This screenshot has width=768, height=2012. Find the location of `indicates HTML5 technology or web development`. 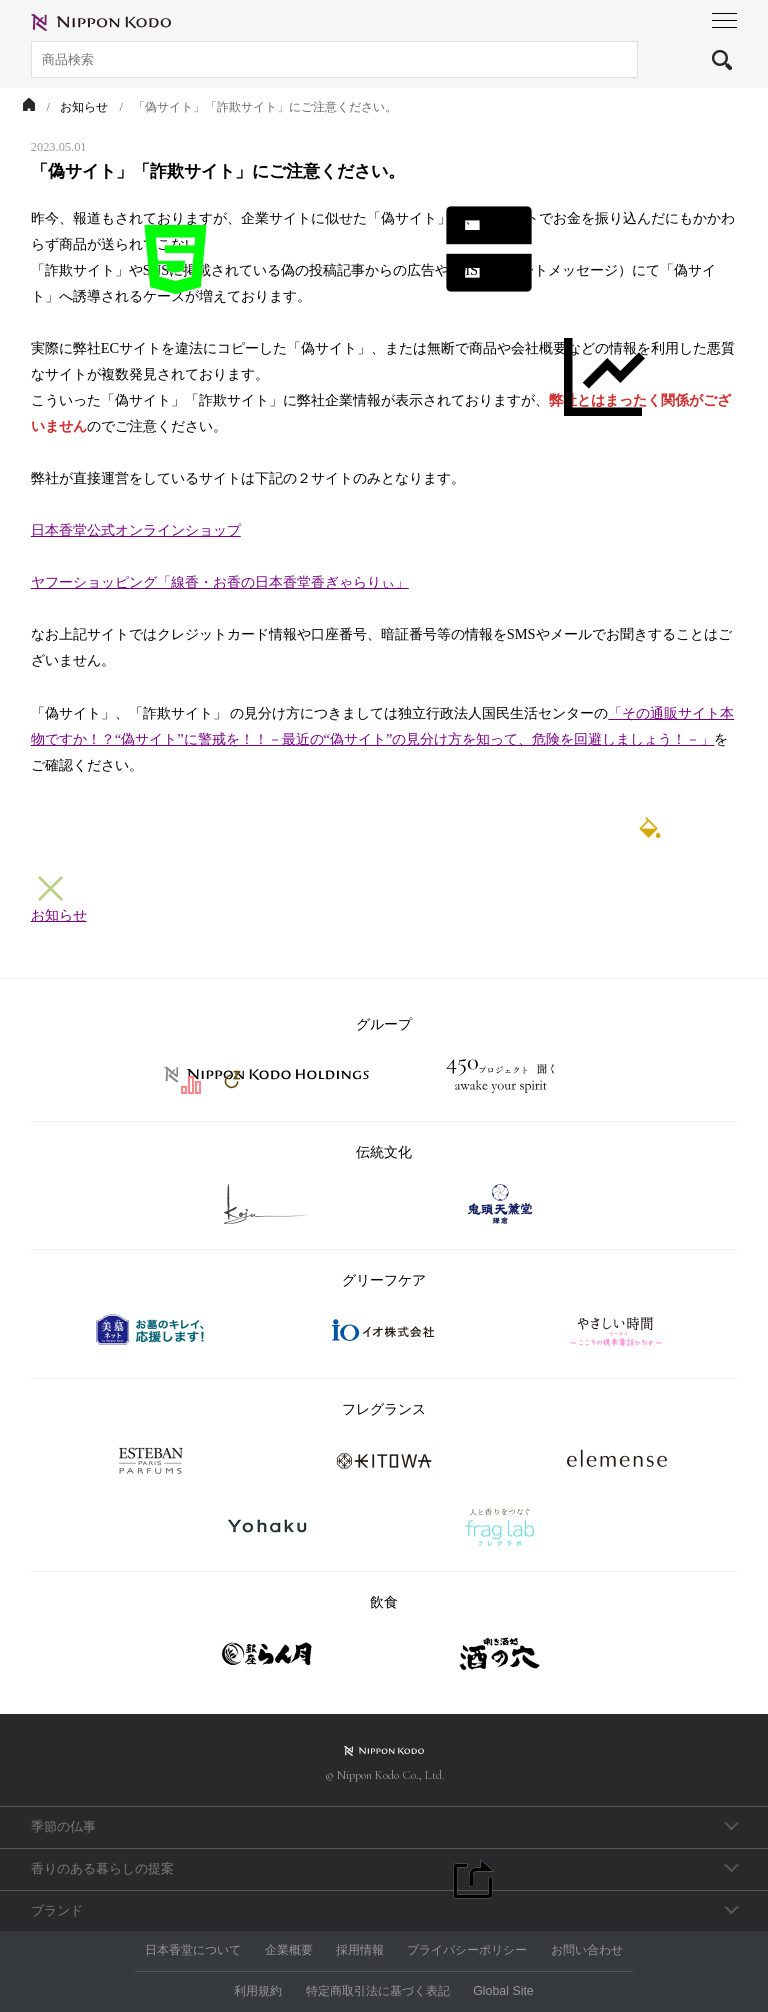

indicates HTML5 technology or web development is located at coordinates (175, 259).